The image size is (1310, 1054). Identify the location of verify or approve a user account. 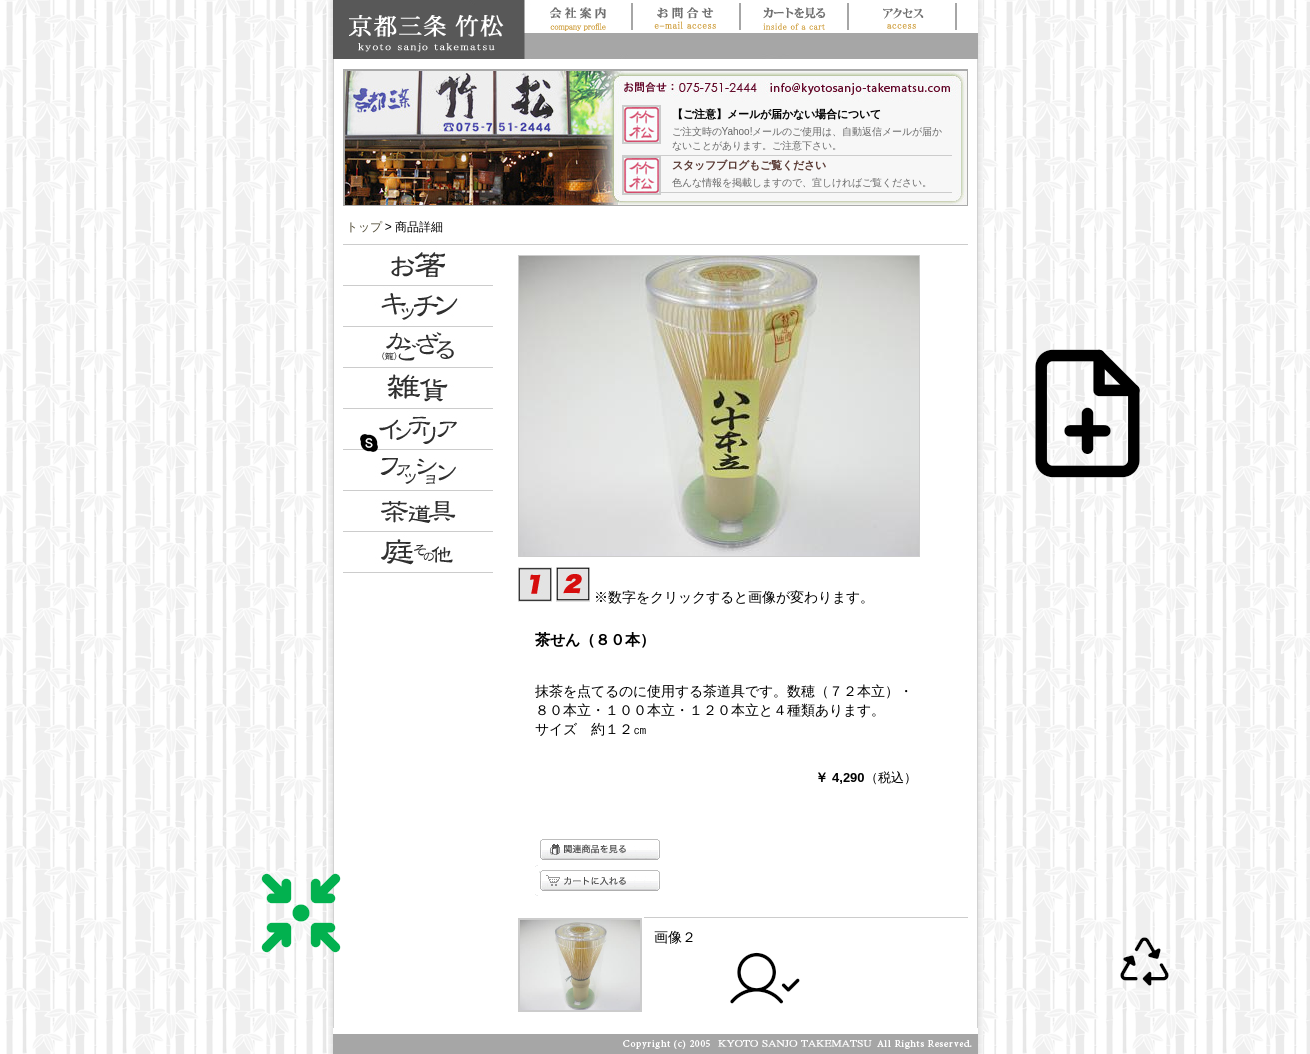
(762, 980).